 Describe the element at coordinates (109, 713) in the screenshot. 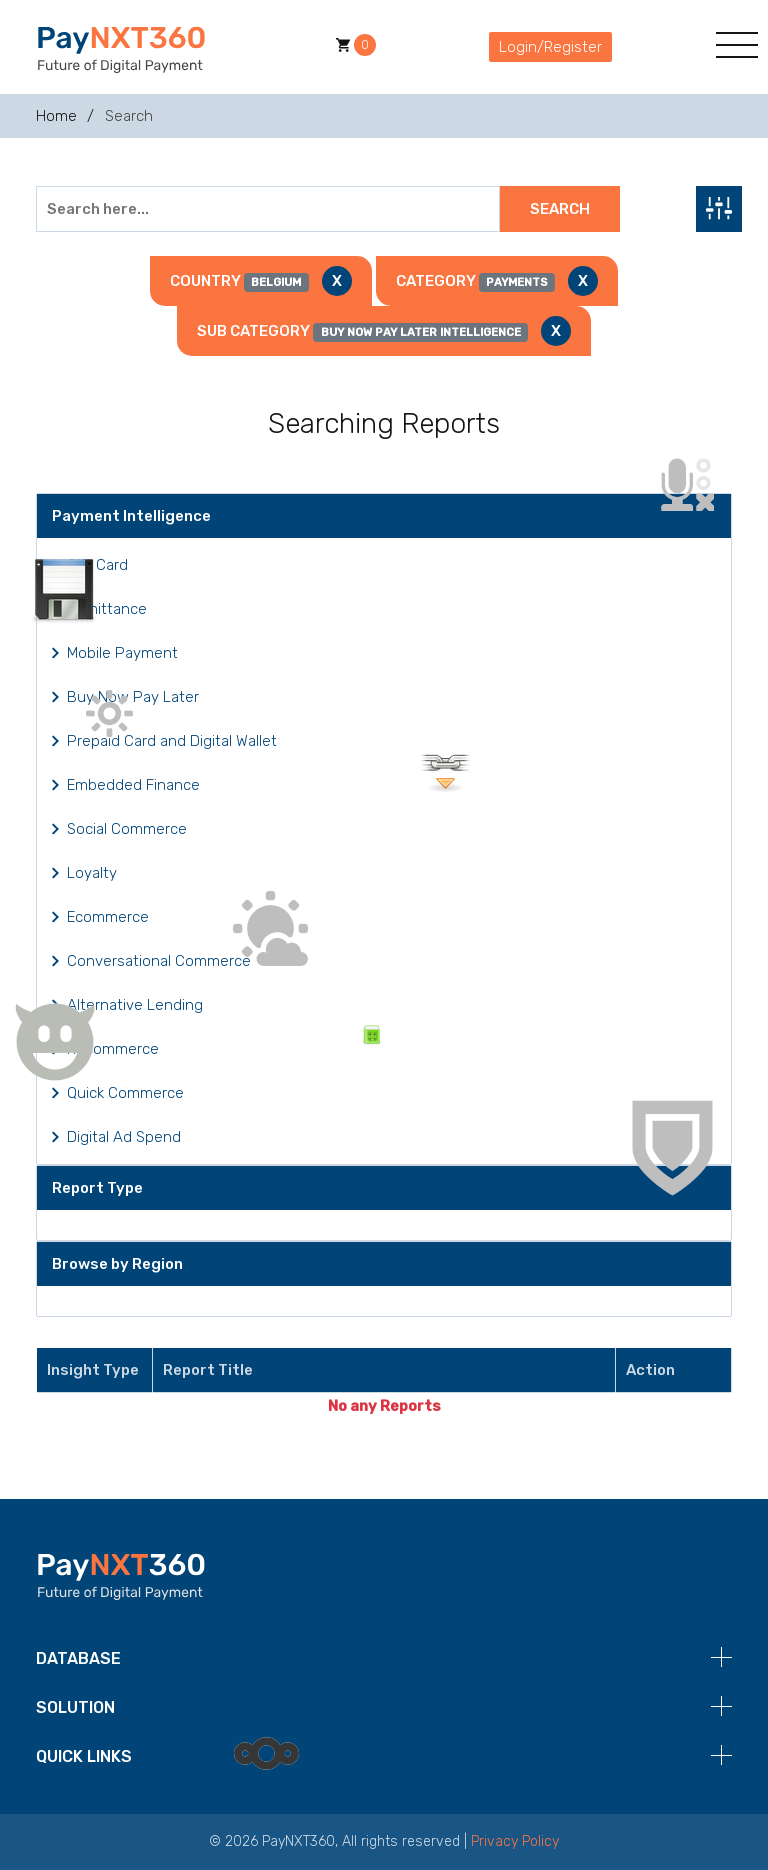

I see `adjust display brightness settings` at that location.